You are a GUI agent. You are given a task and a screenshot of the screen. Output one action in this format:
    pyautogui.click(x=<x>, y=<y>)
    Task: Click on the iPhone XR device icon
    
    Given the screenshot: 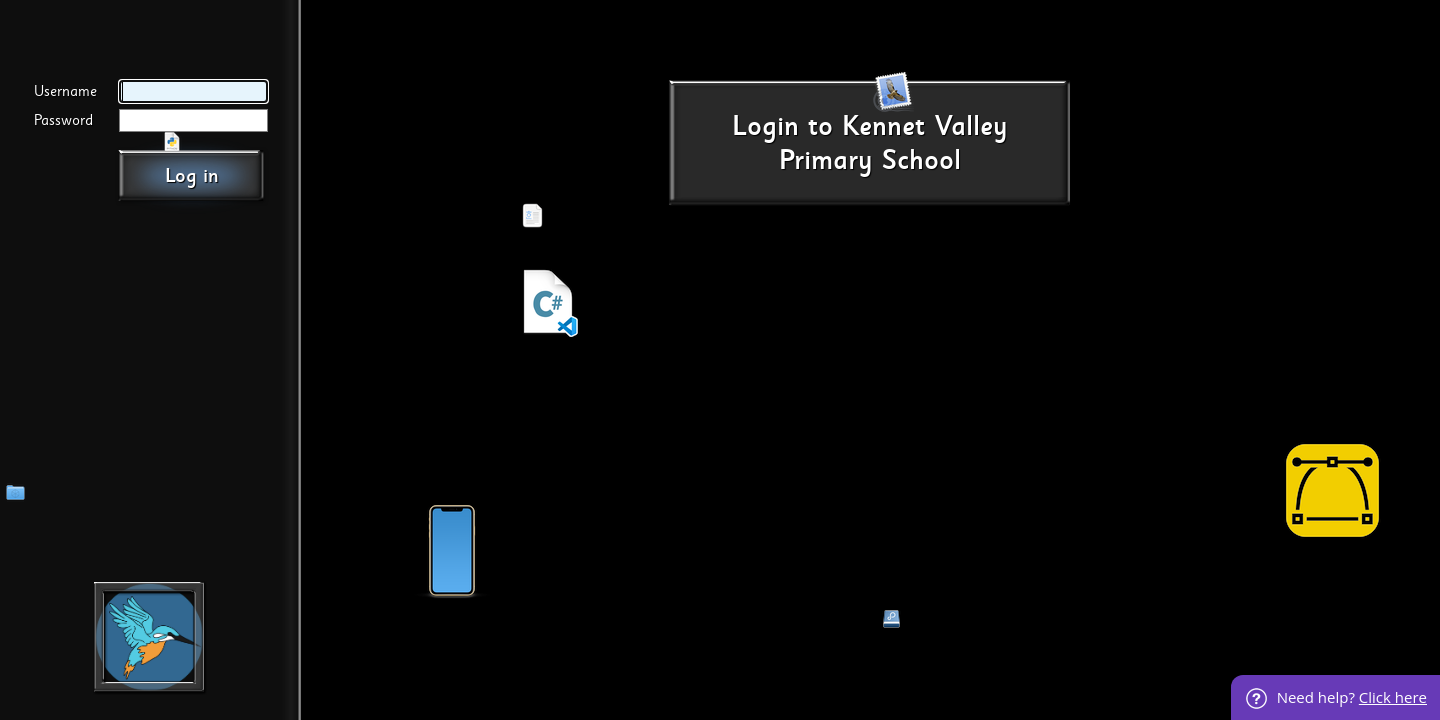 What is the action you would take?
    pyautogui.click(x=452, y=552)
    